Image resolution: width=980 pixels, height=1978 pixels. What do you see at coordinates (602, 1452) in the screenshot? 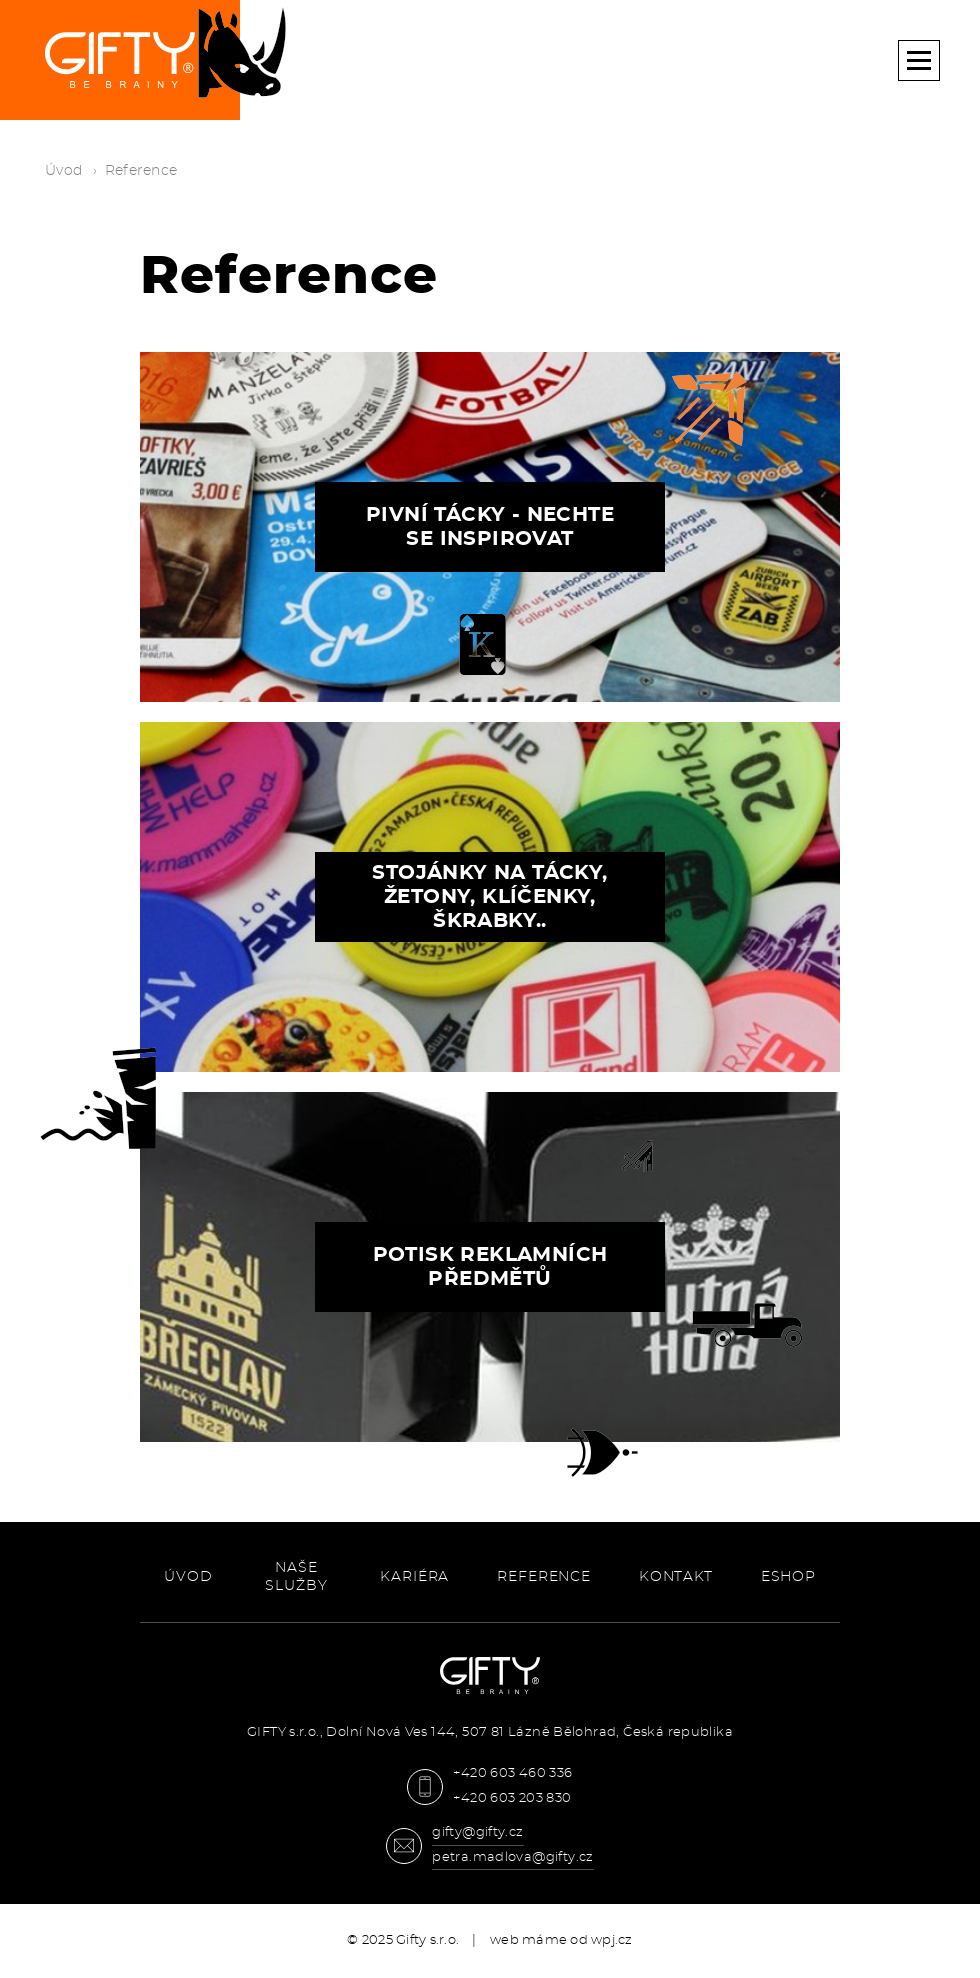
I see `XNOR logic gate symbol in circuit design tool` at bounding box center [602, 1452].